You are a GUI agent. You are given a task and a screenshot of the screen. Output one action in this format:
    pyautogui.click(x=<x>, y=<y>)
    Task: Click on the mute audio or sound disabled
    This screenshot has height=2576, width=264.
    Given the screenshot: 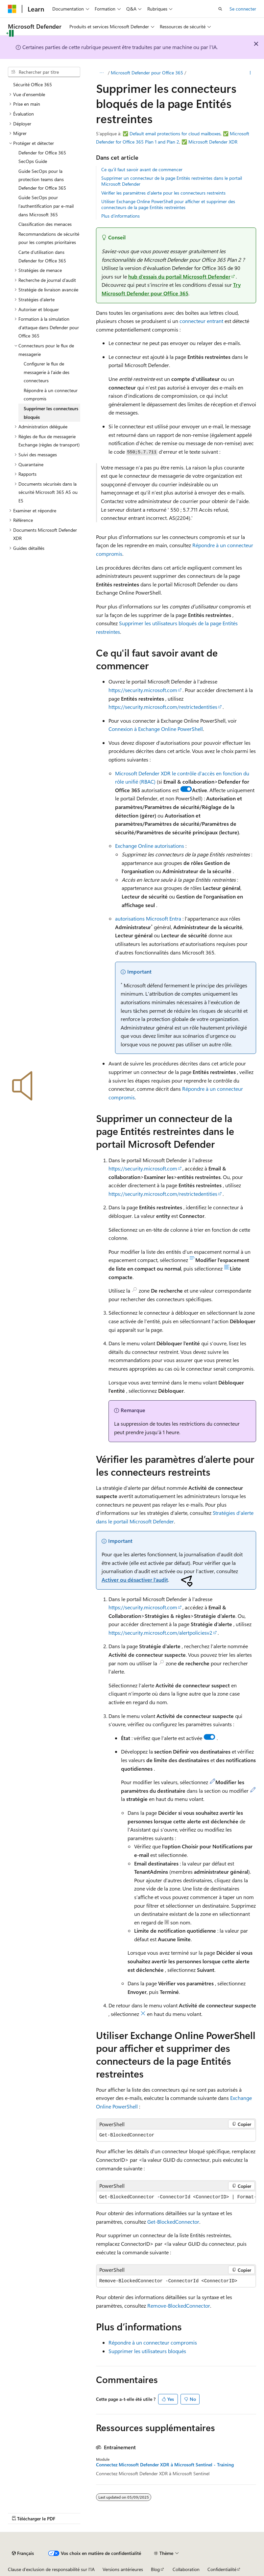 What is the action you would take?
    pyautogui.click(x=28, y=1086)
    